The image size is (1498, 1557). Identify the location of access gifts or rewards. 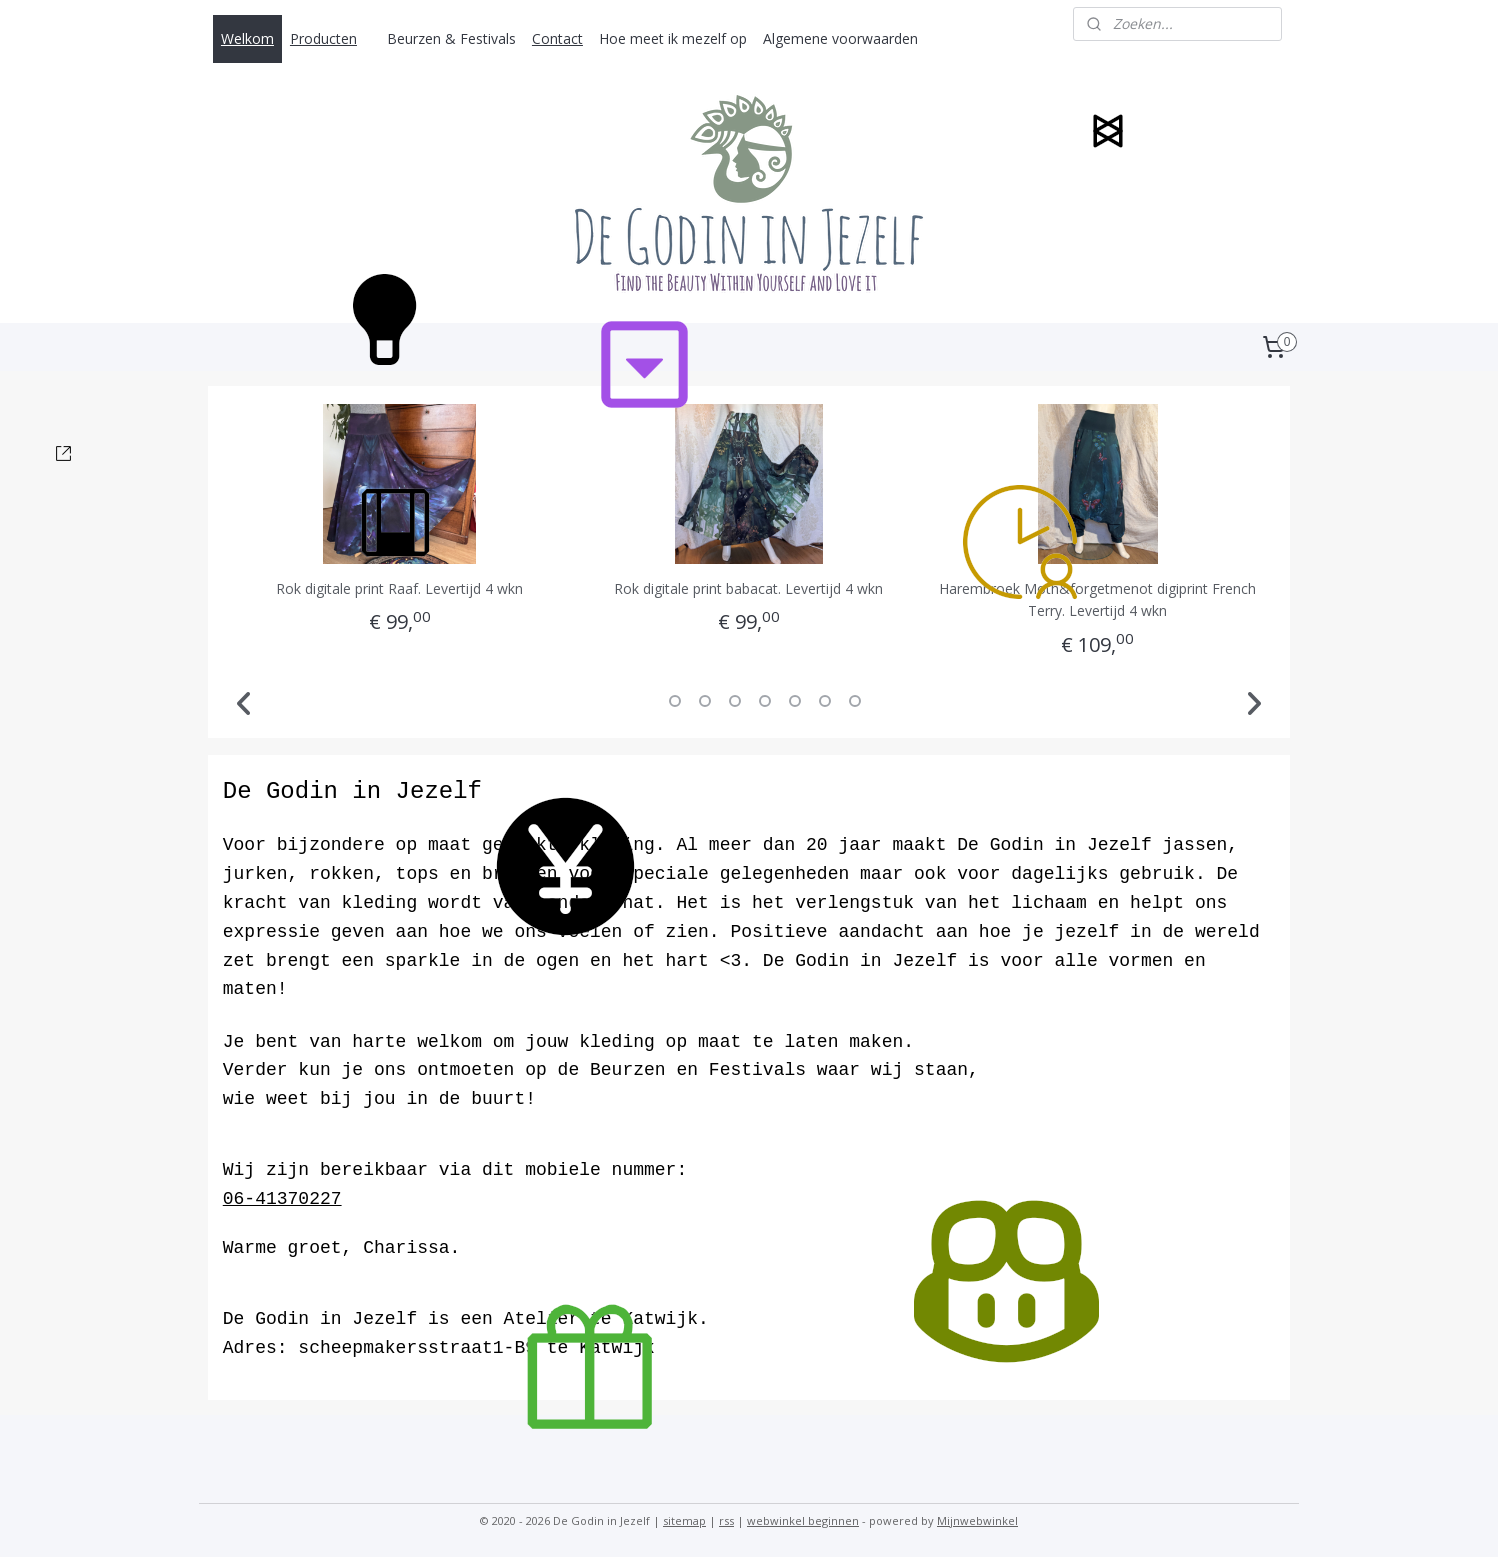
(594, 1371).